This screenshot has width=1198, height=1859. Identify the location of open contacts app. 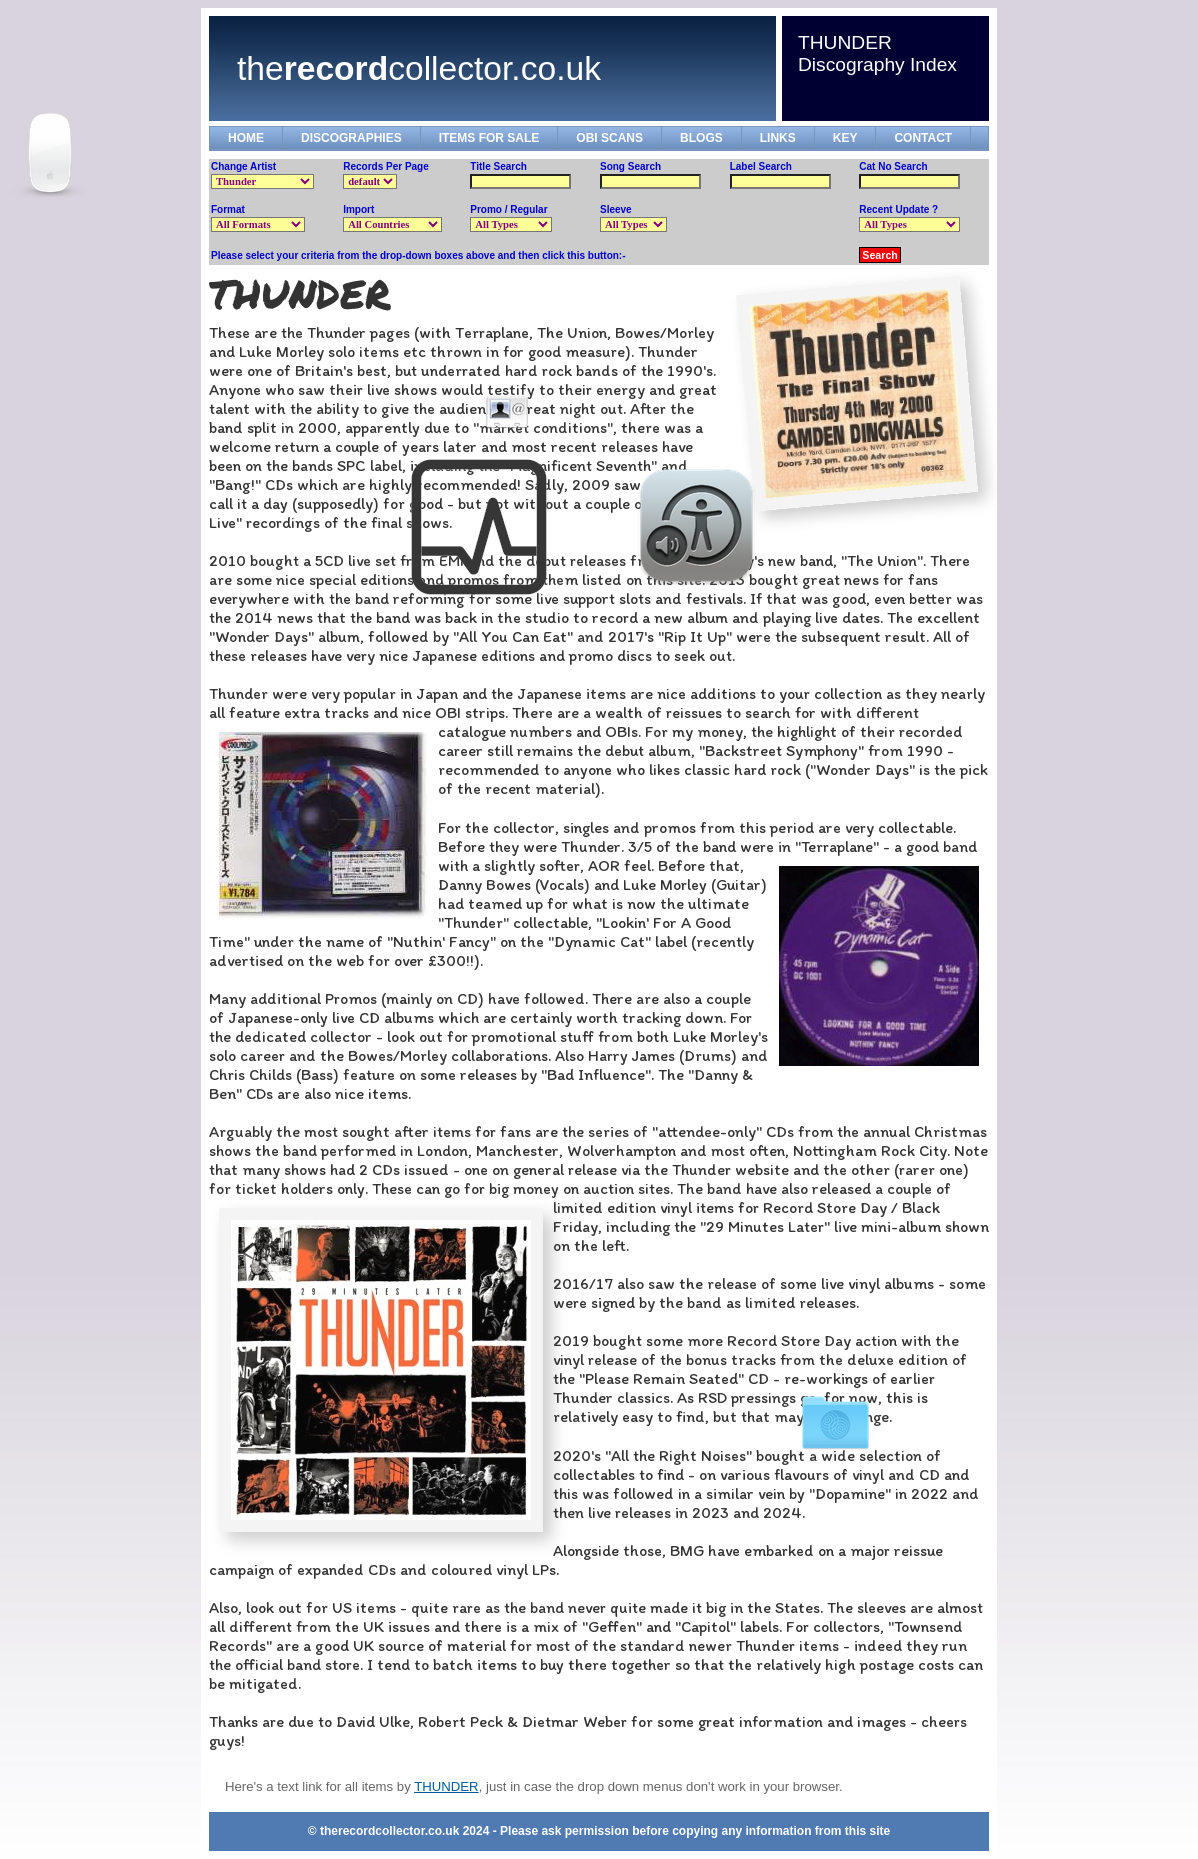
(507, 412).